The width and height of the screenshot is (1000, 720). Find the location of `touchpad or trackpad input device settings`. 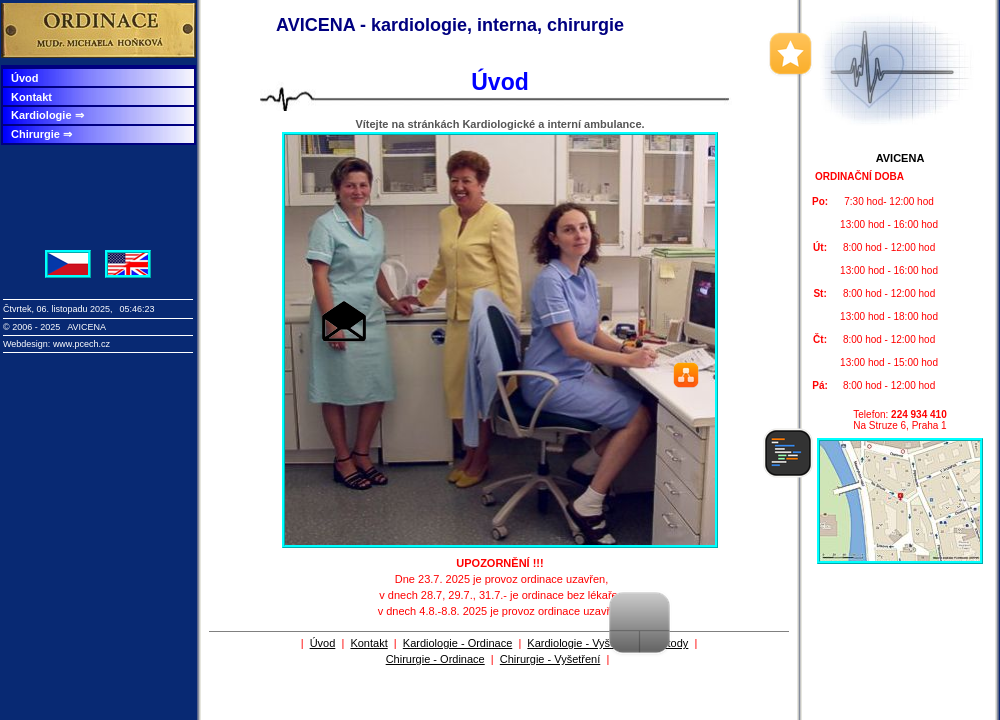

touchpad or trackpad input device settings is located at coordinates (639, 622).